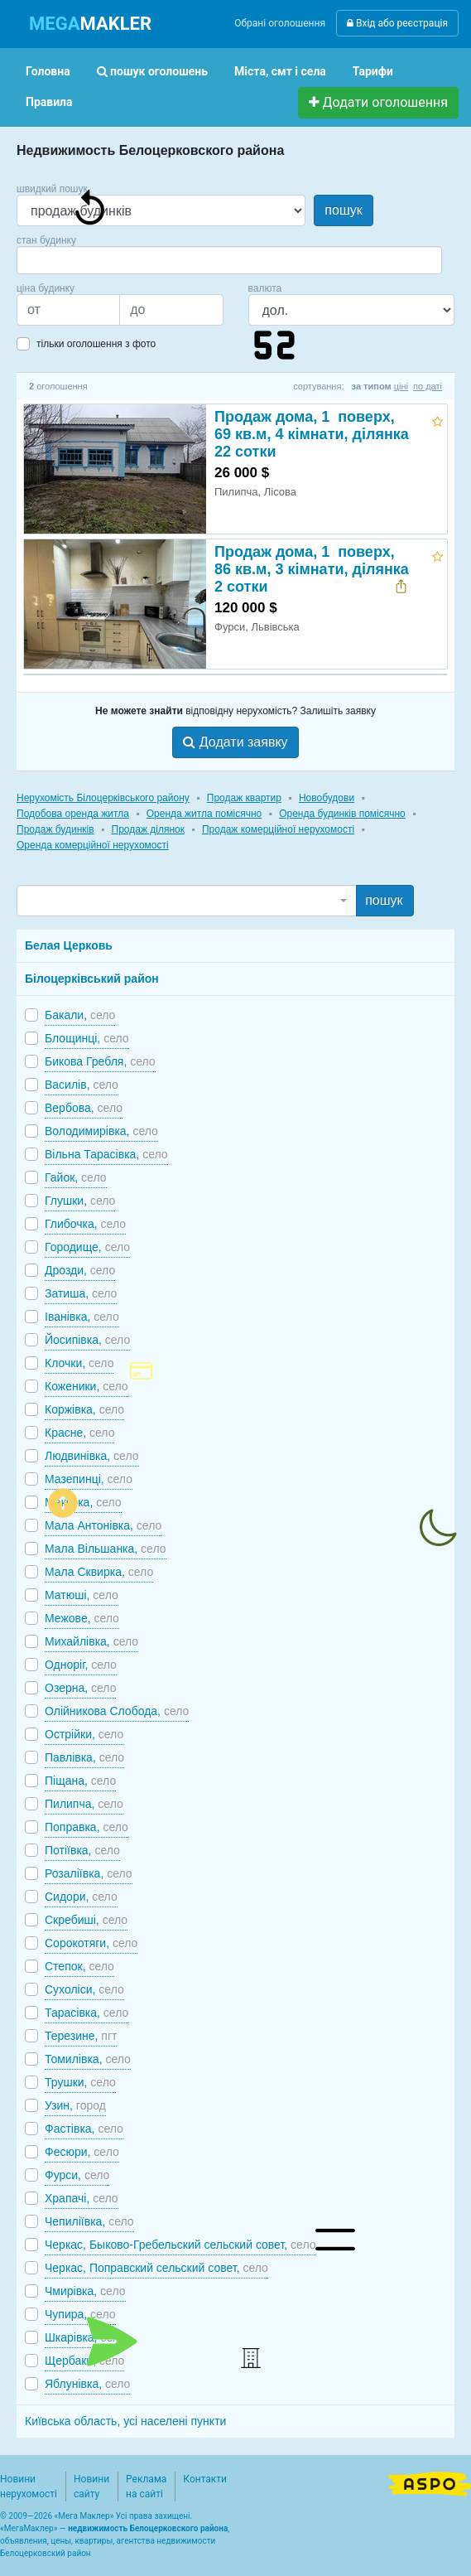  Describe the element at coordinates (437, 1528) in the screenshot. I see `switch to dark mode` at that location.